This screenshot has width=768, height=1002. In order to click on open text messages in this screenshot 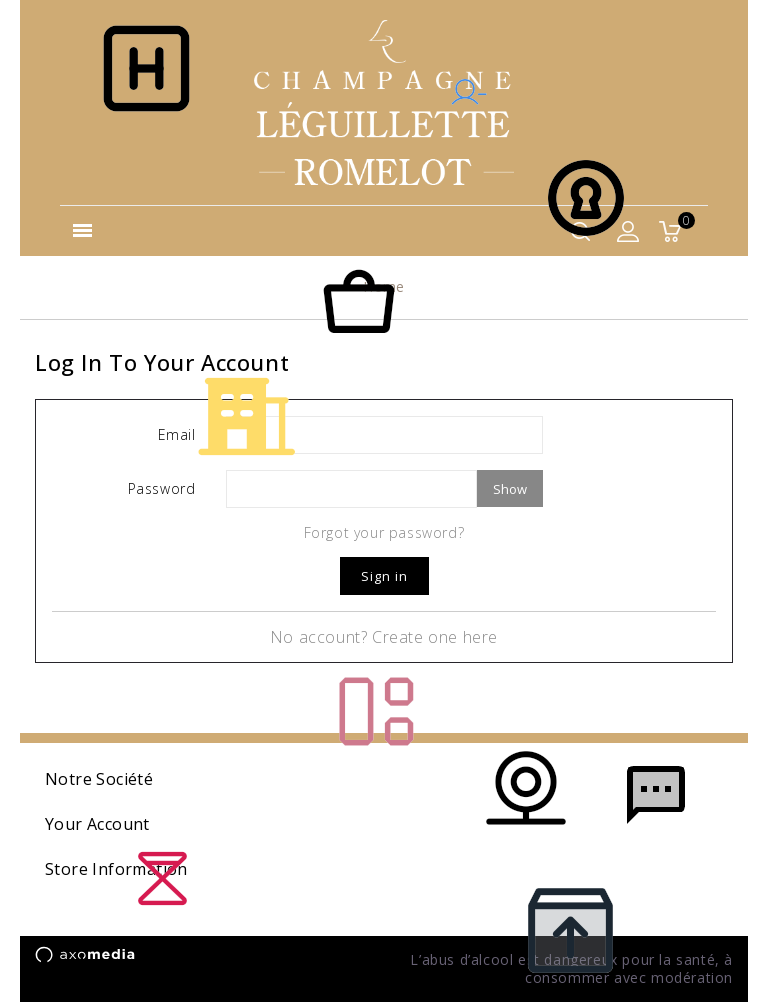, I will do `click(656, 795)`.